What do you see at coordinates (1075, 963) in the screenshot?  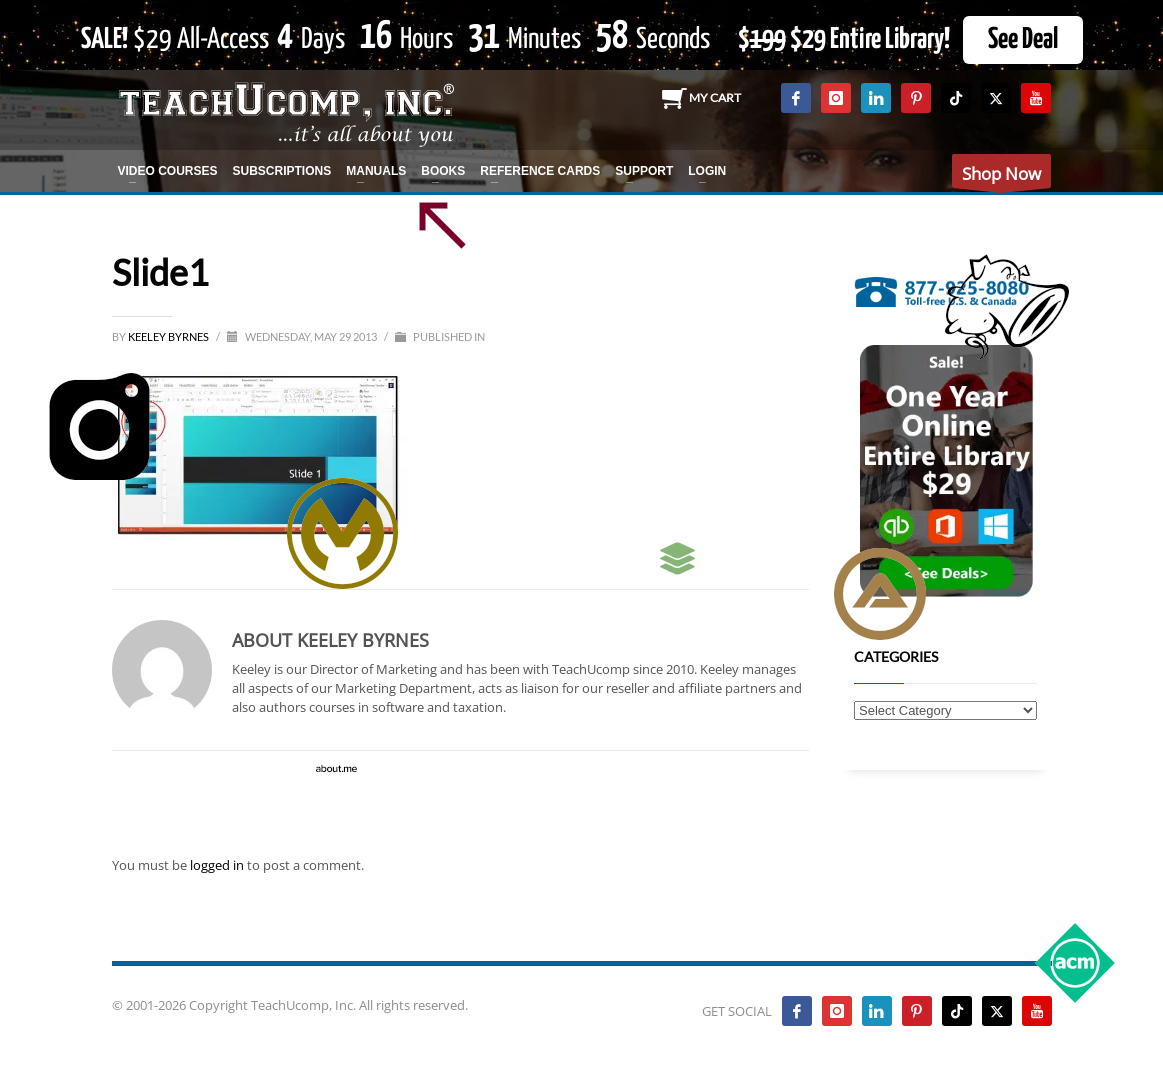 I see `association for computing machinery logo` at bounding box center [1075, 963].